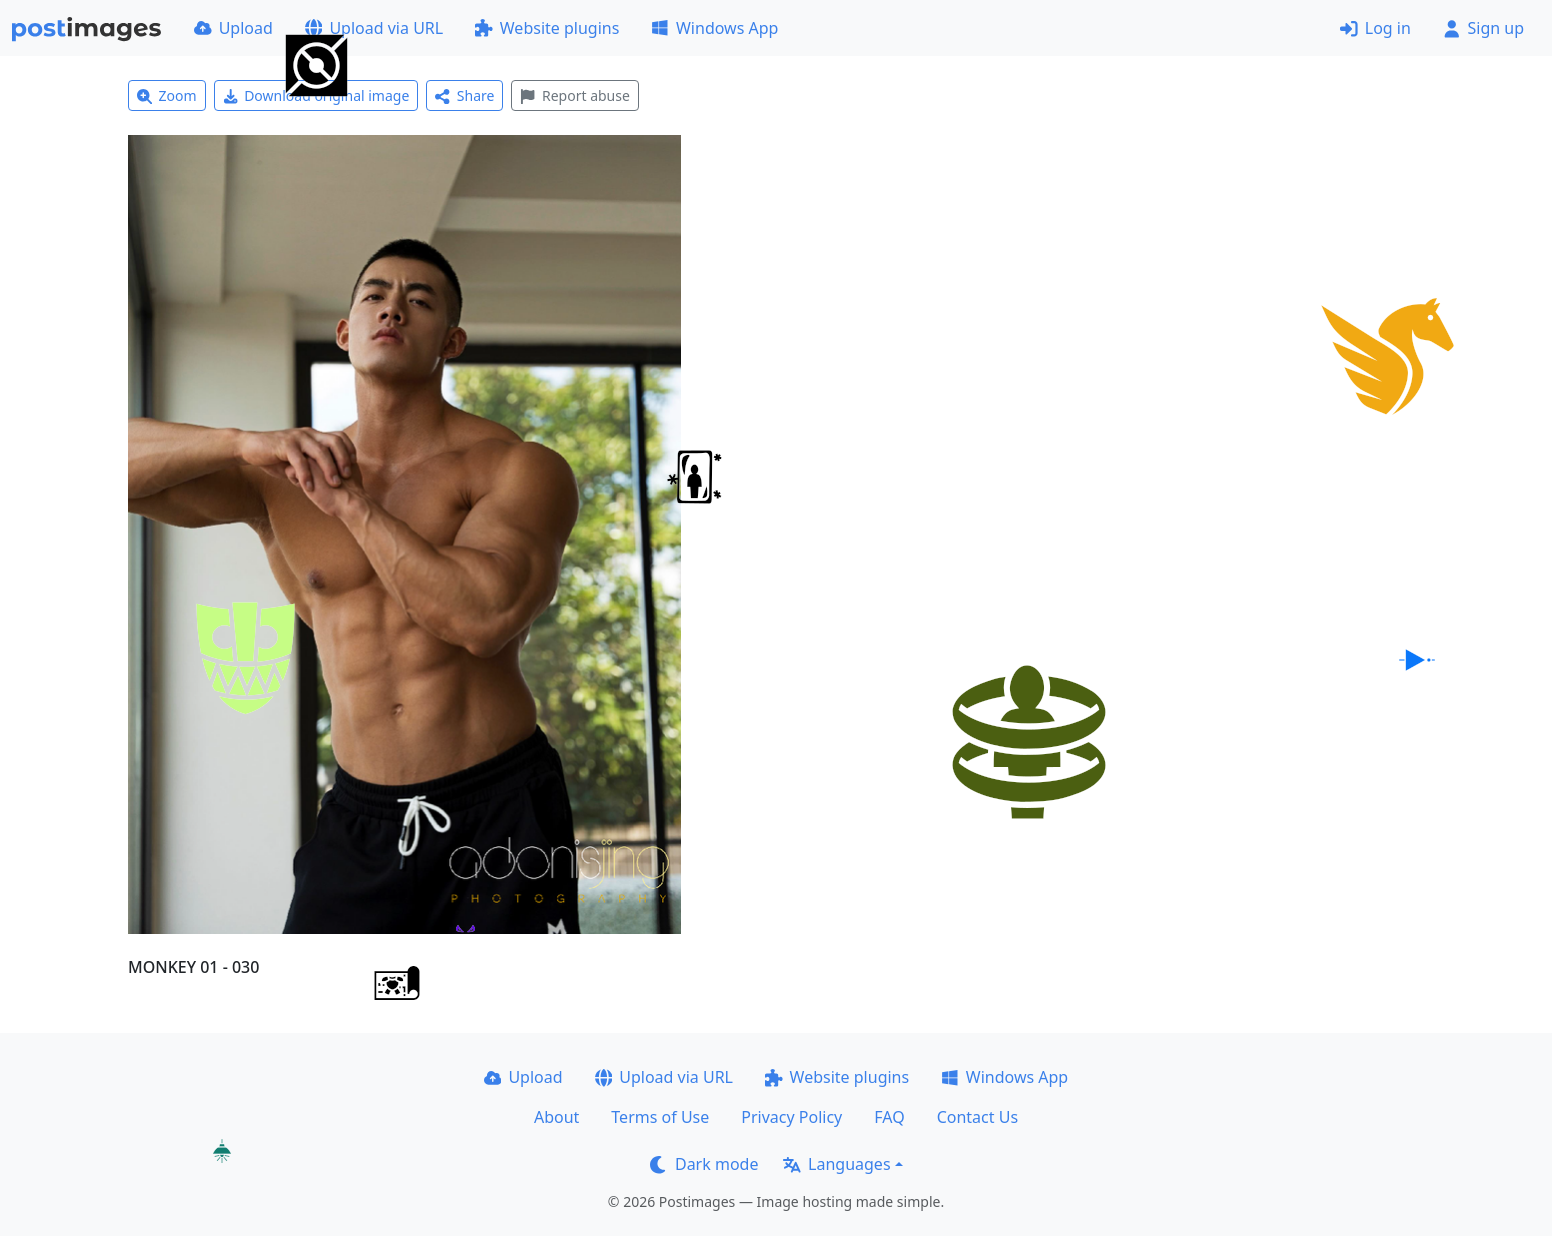 Image resolution: width=1552 pixels, height=1236 pixels. Describe the element at coordinates (316, 65) in the screenshot. I see `access game settings or options menu` at that location.